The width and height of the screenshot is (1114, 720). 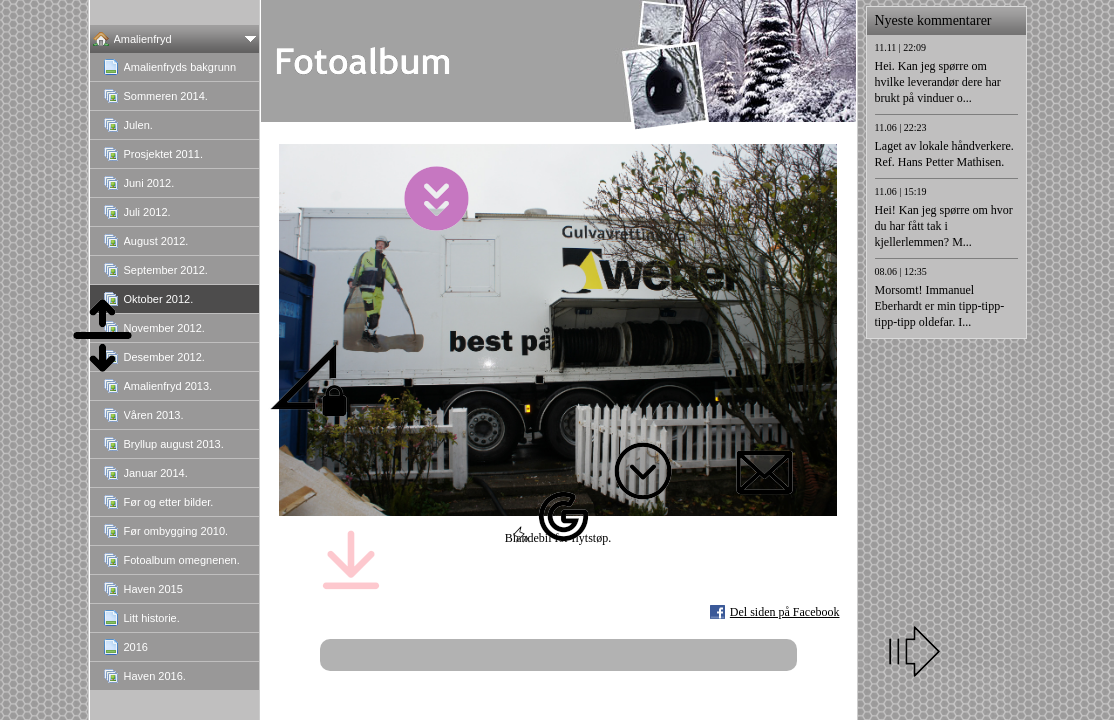 I want to click on access your email inbox, so click(x=764, y=472).